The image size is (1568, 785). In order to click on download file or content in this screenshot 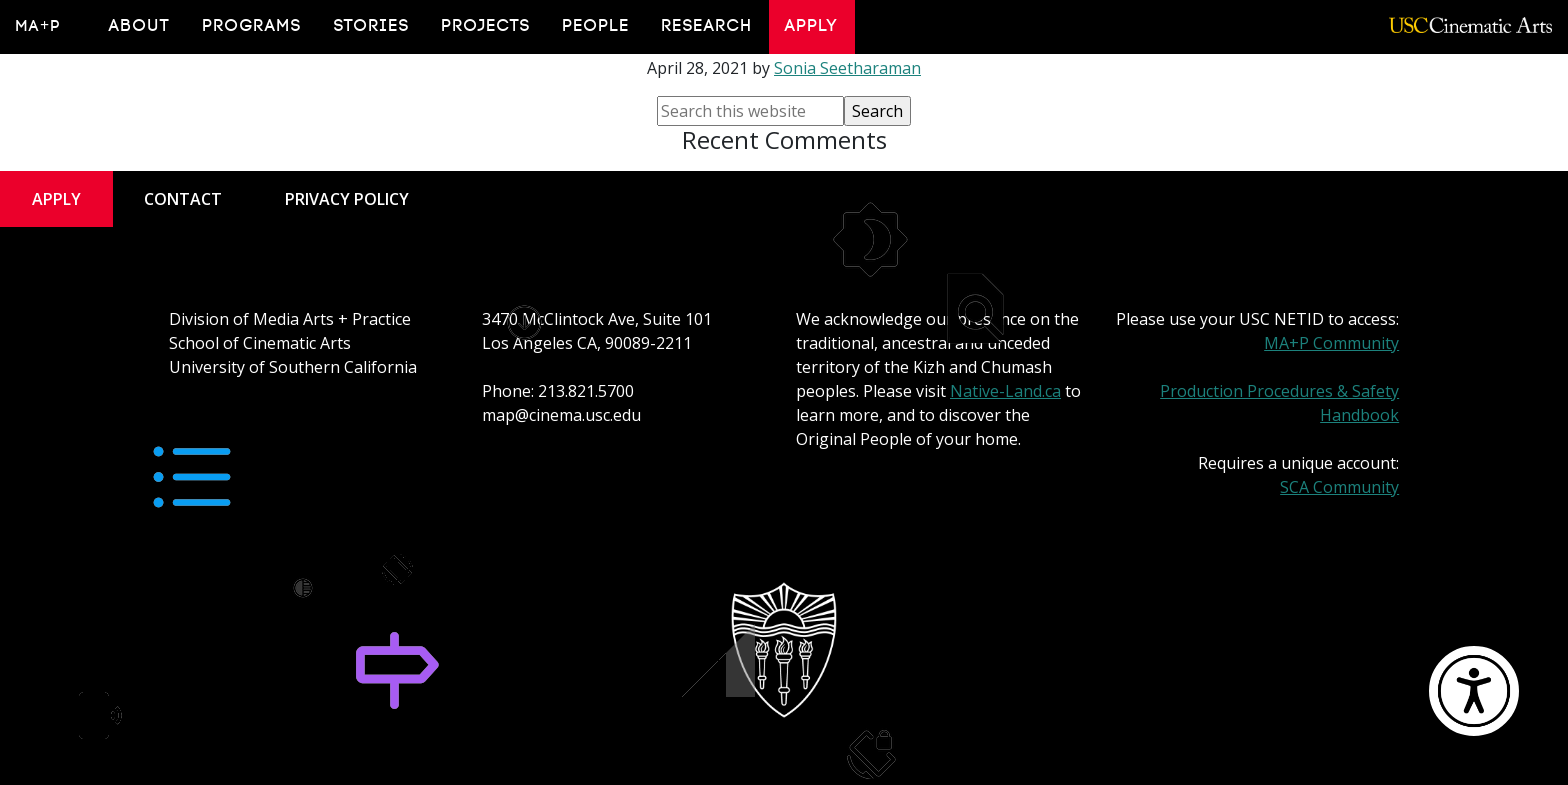, I will do `click(524, 322)`.